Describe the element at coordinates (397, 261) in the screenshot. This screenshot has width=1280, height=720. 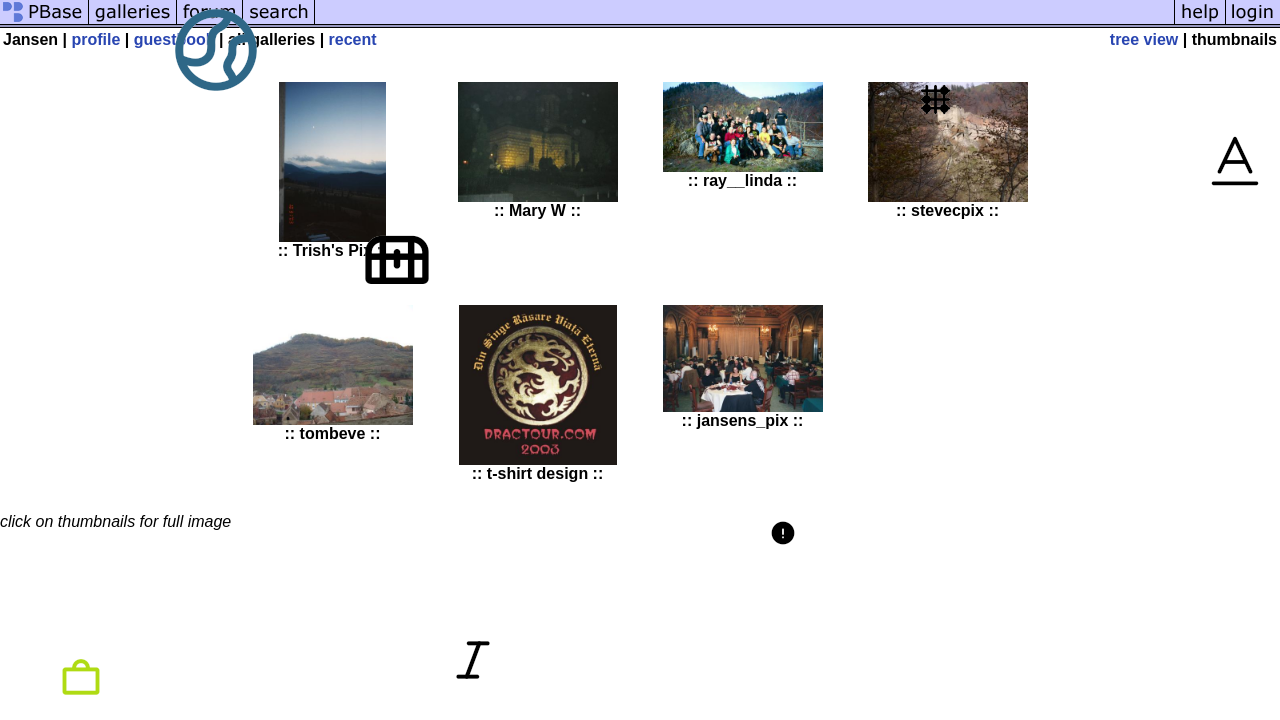
I see `access stored rewards or collectibles` at that location.